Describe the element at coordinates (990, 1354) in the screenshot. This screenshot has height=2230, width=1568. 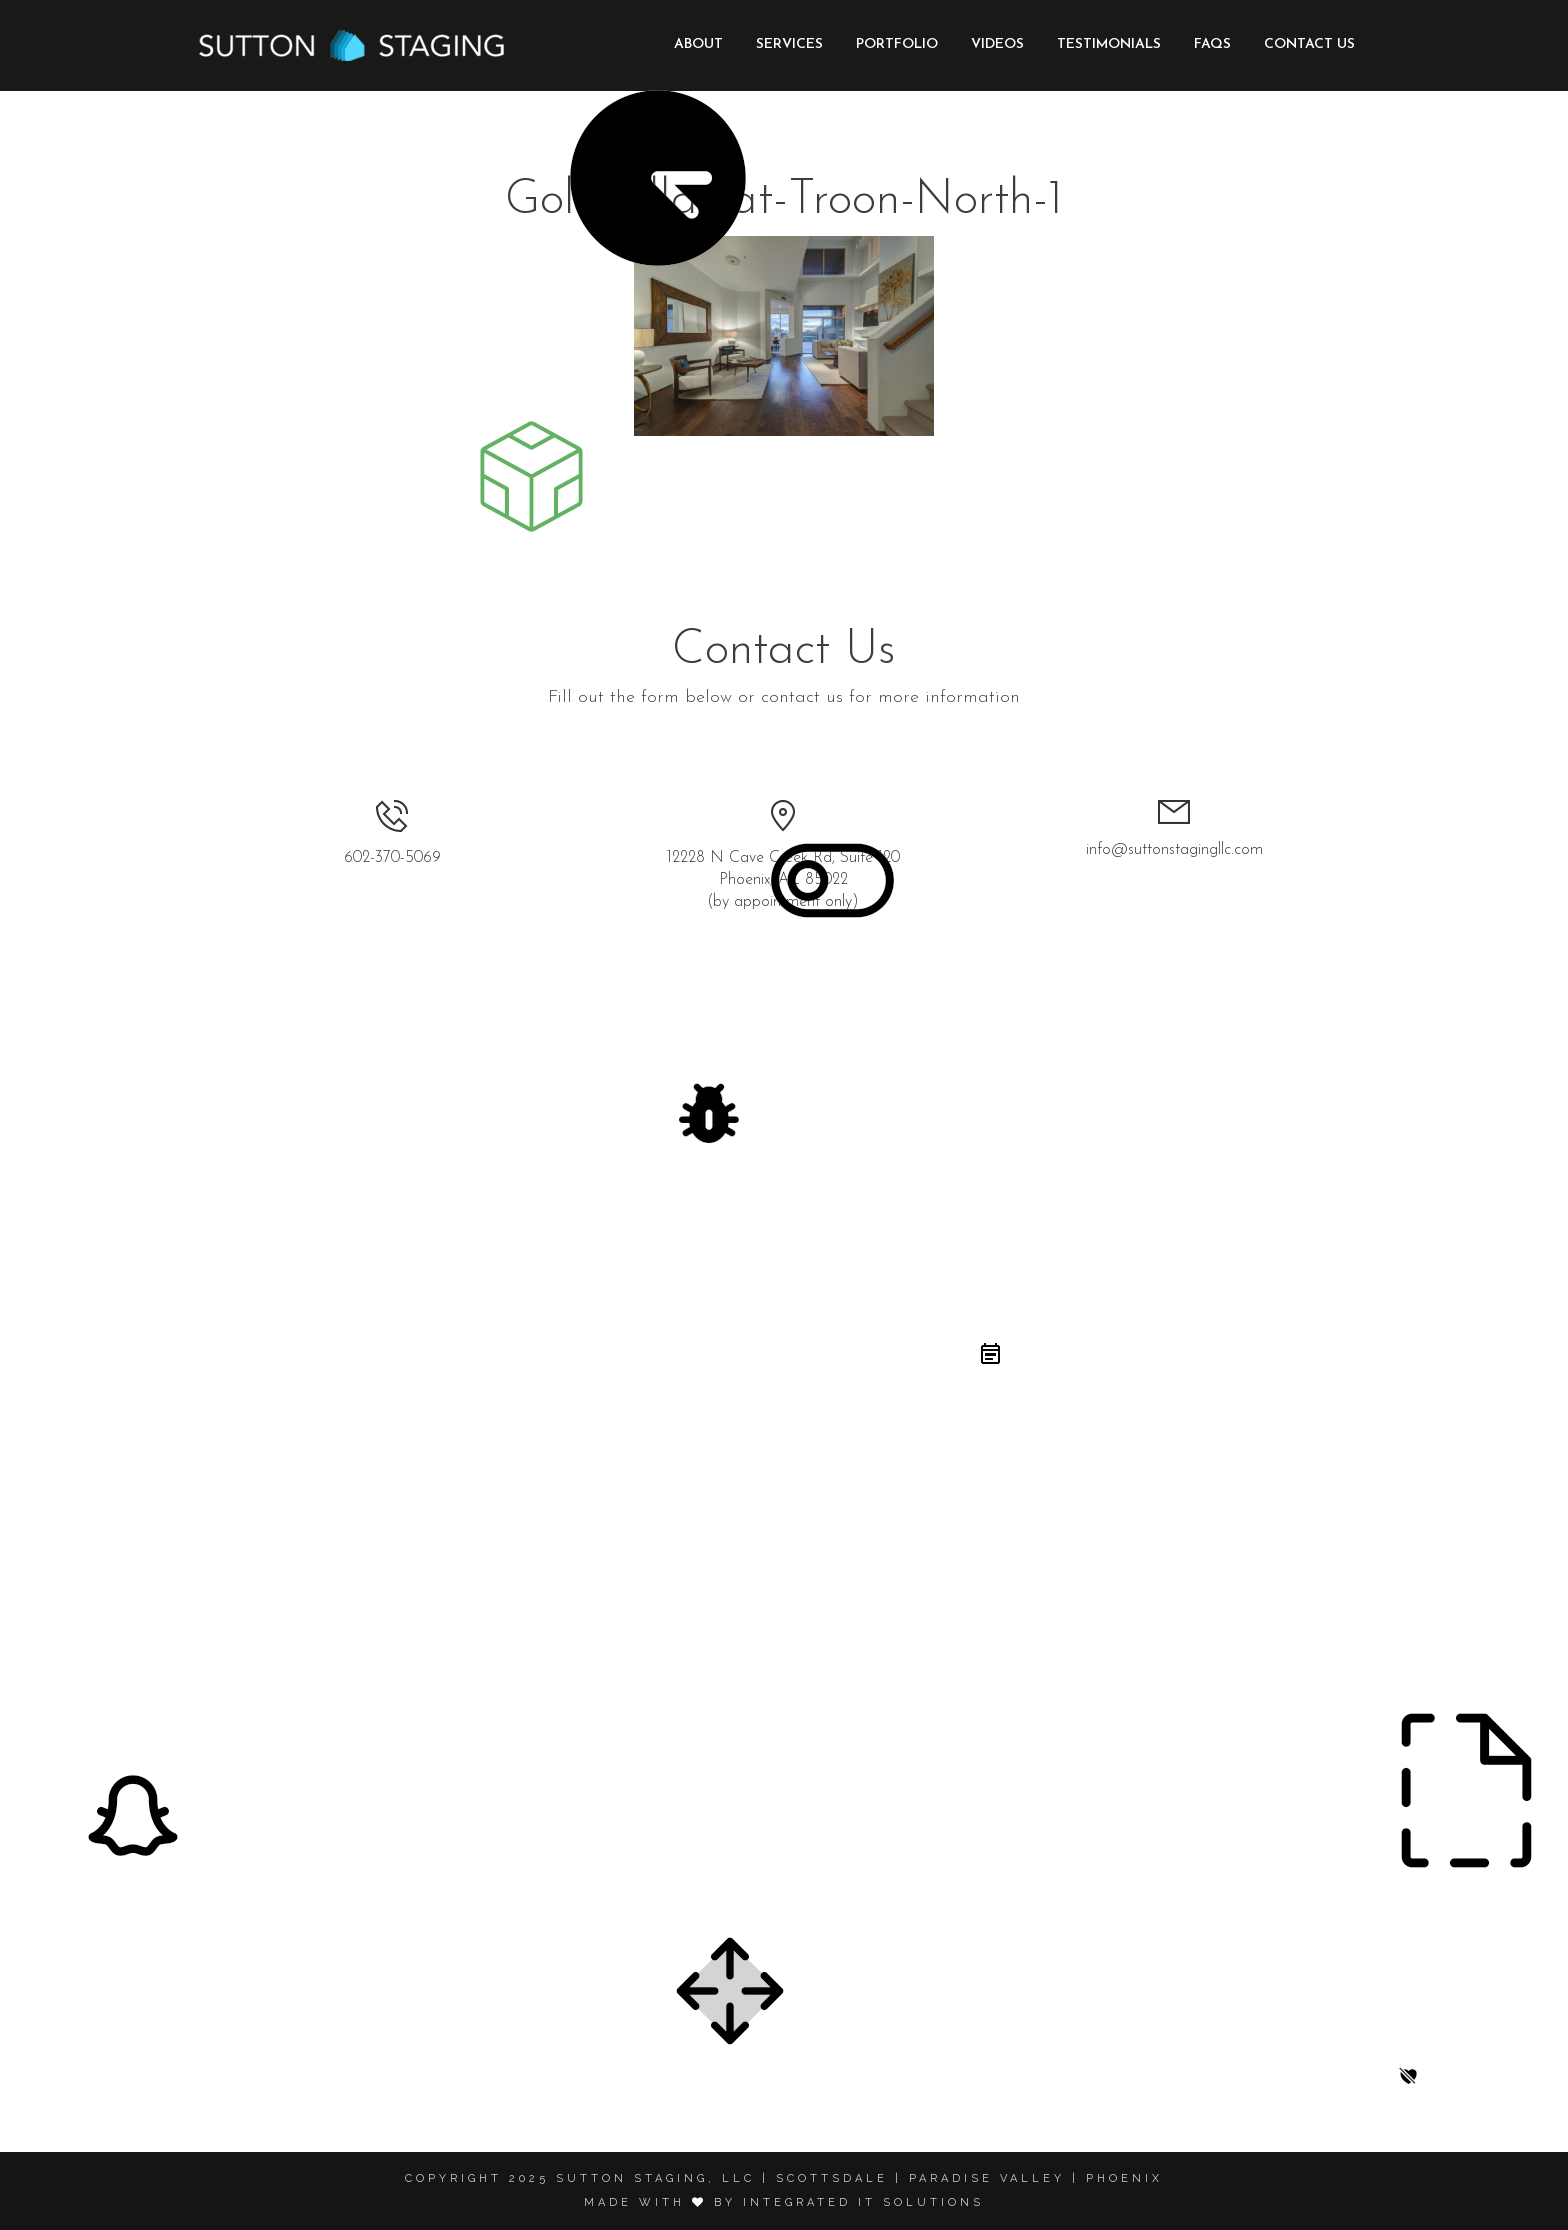
I see `view event details or notes` at that location.